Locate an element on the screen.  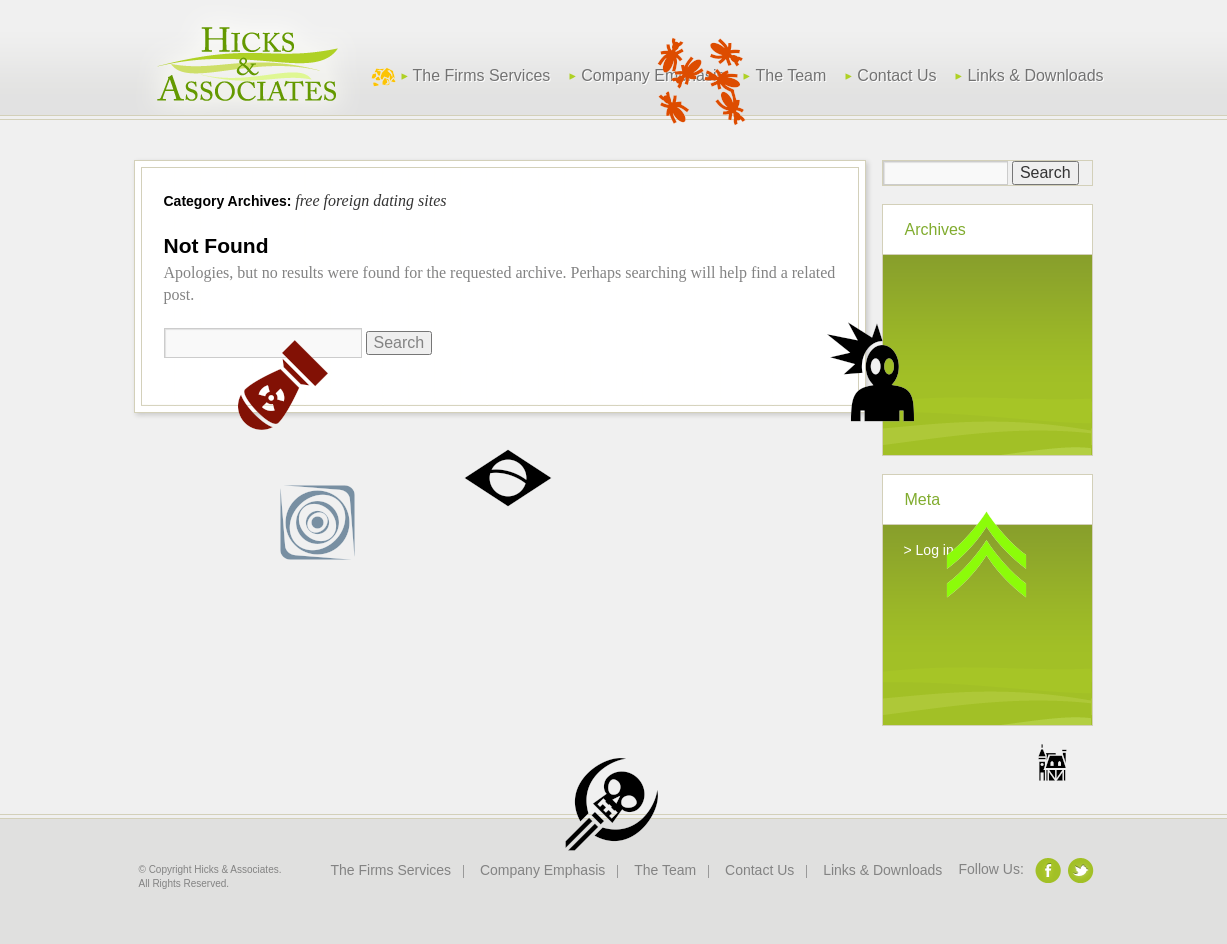
abstract decorative element or game asset is located at coordinates (317, 522).